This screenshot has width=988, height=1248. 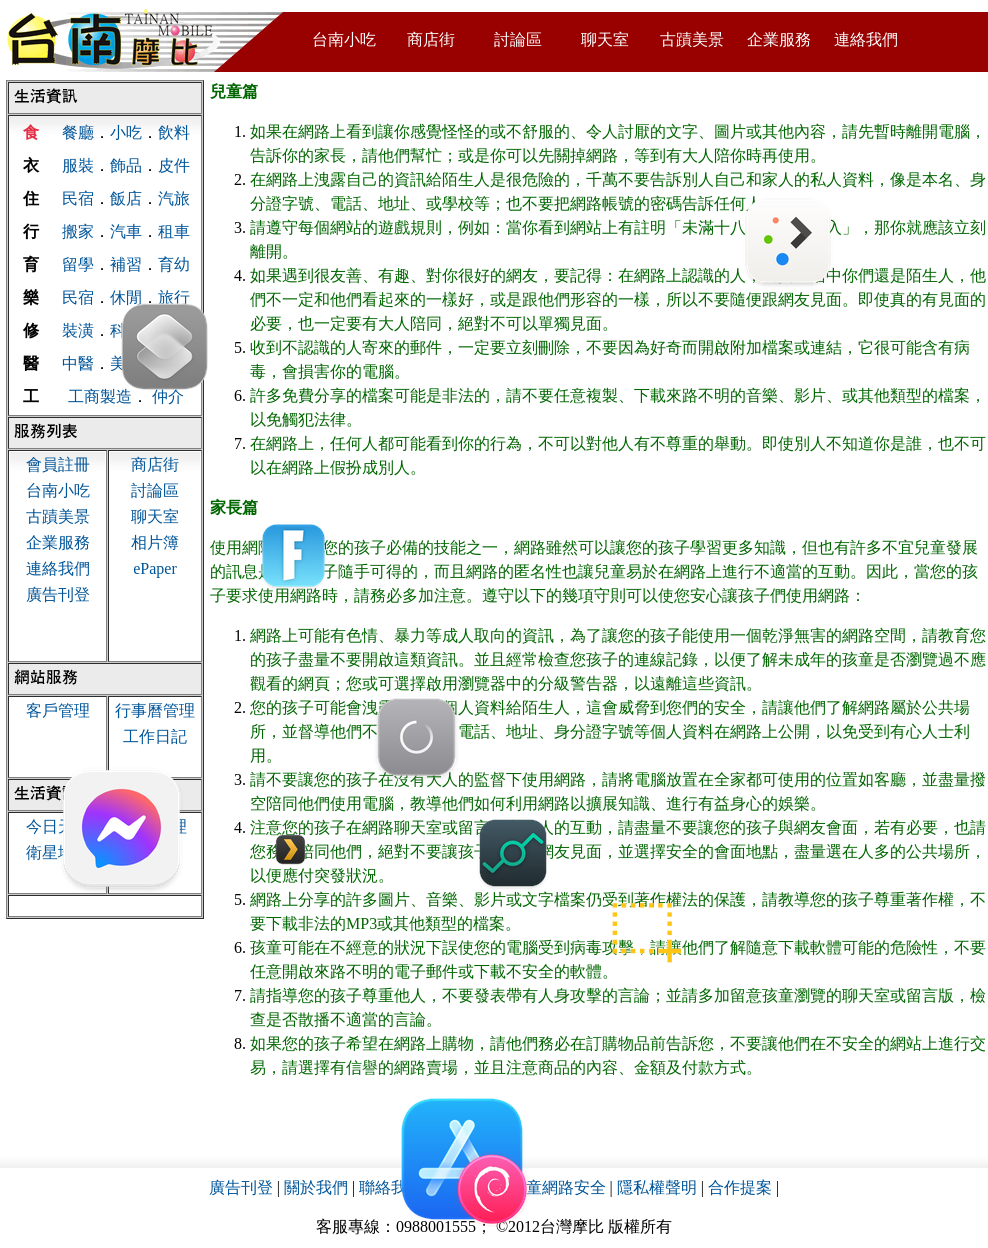 What do you see at coordinates (290, 849) in the screenshot?
I see `open plex media player` at bounding box center [290, 849].